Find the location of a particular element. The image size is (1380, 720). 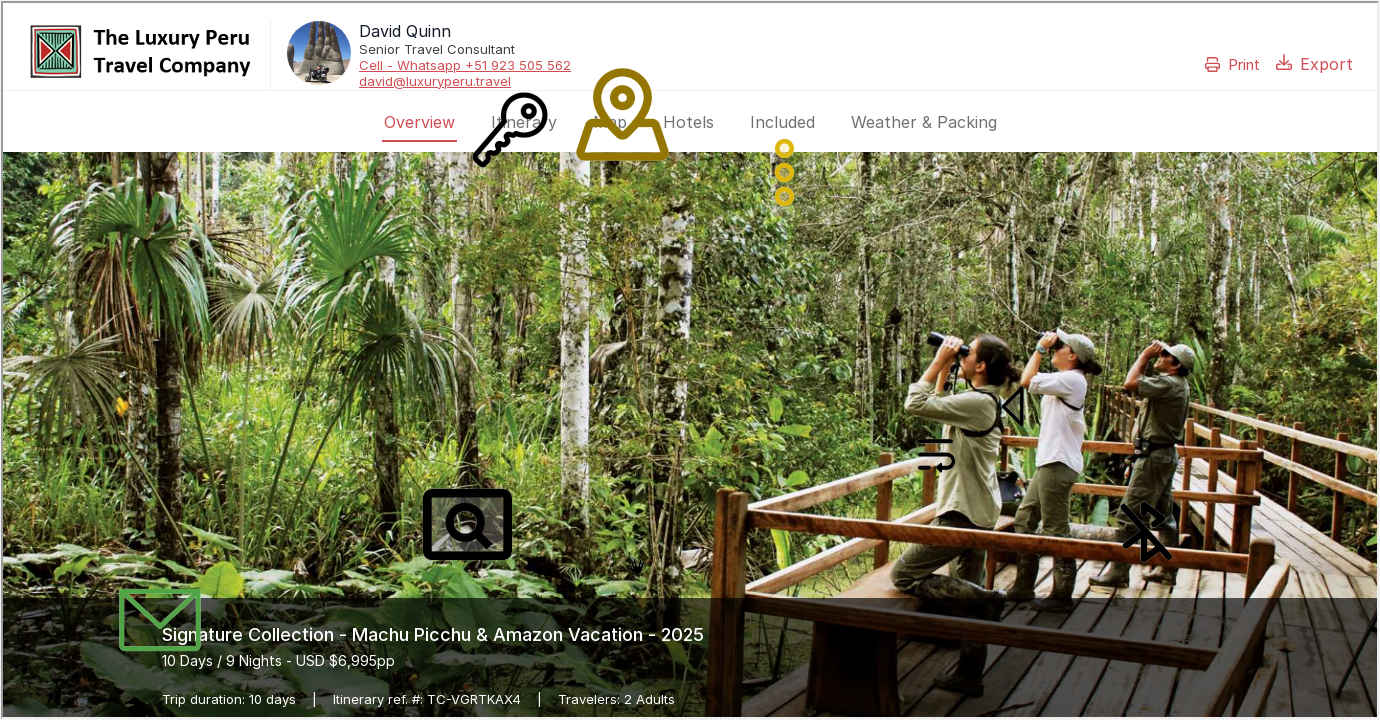

access security or password settings is located at coordinates (510, 130).